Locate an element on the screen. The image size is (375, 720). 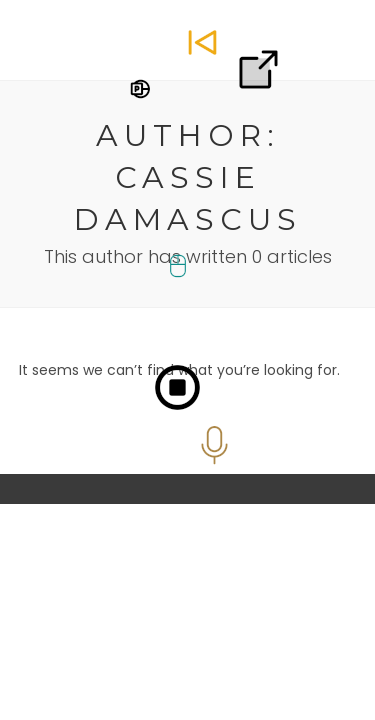
tap to start voice input is located at coordinates (214, 444).